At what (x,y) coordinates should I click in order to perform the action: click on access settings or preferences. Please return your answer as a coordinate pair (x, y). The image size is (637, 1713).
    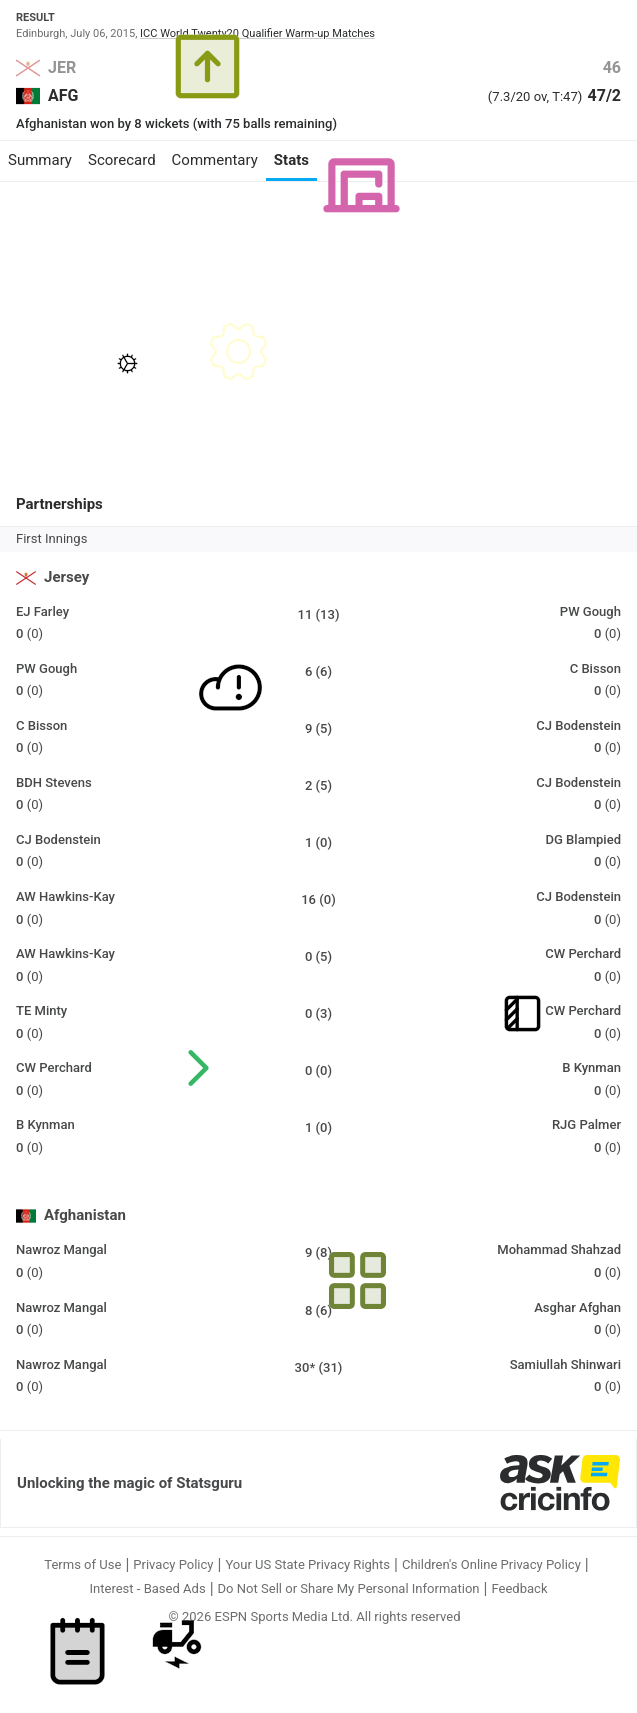
    Looking at the image, I should click on (238, 351).